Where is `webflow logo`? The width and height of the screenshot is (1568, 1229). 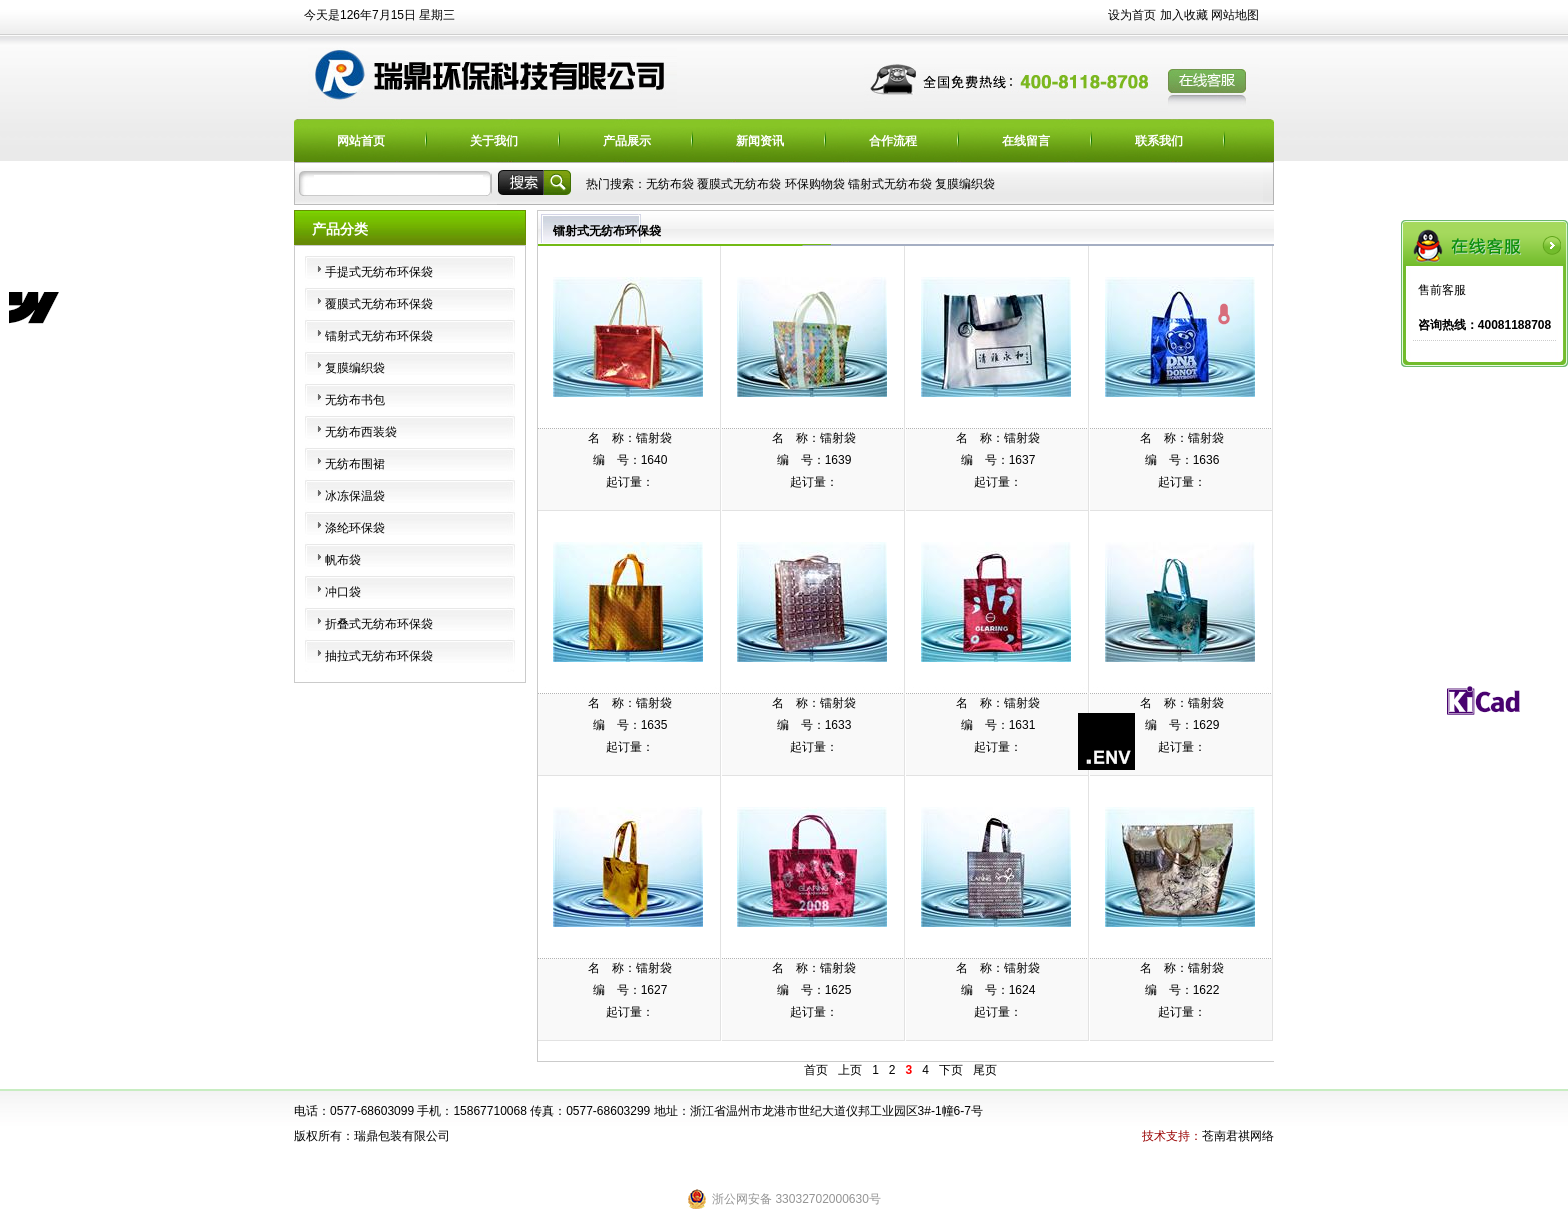 webflow logo is located at coordinates (34, 307).